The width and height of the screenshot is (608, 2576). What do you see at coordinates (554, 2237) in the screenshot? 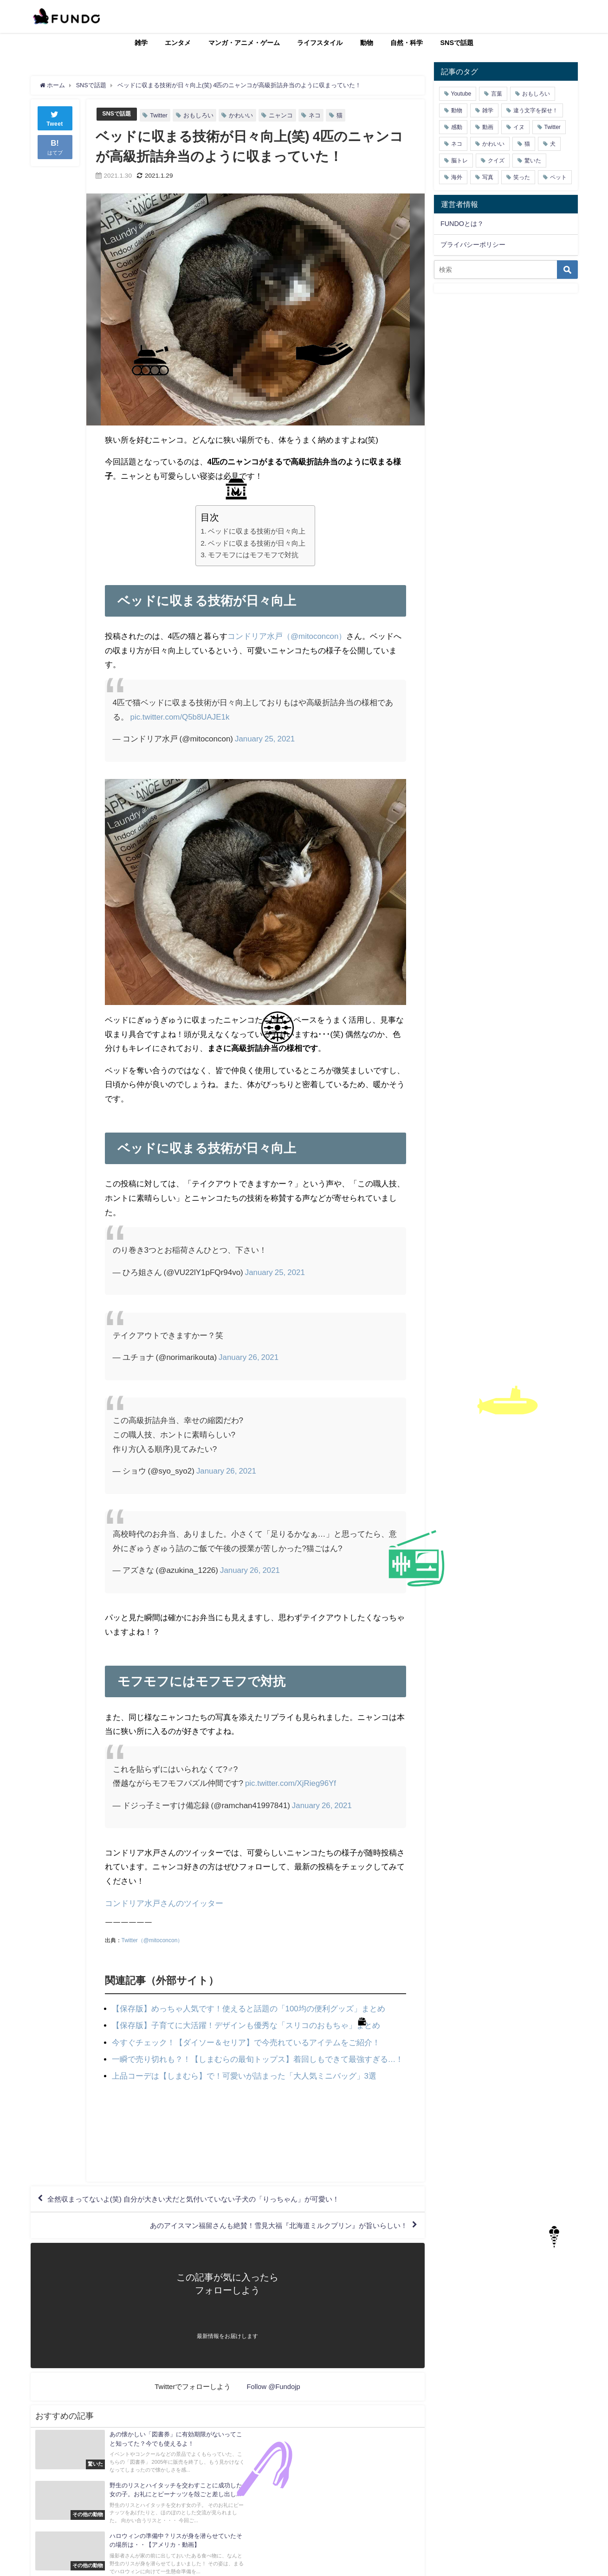
I see `dessert or sweet treats category` at bounding box center [554, 2237].